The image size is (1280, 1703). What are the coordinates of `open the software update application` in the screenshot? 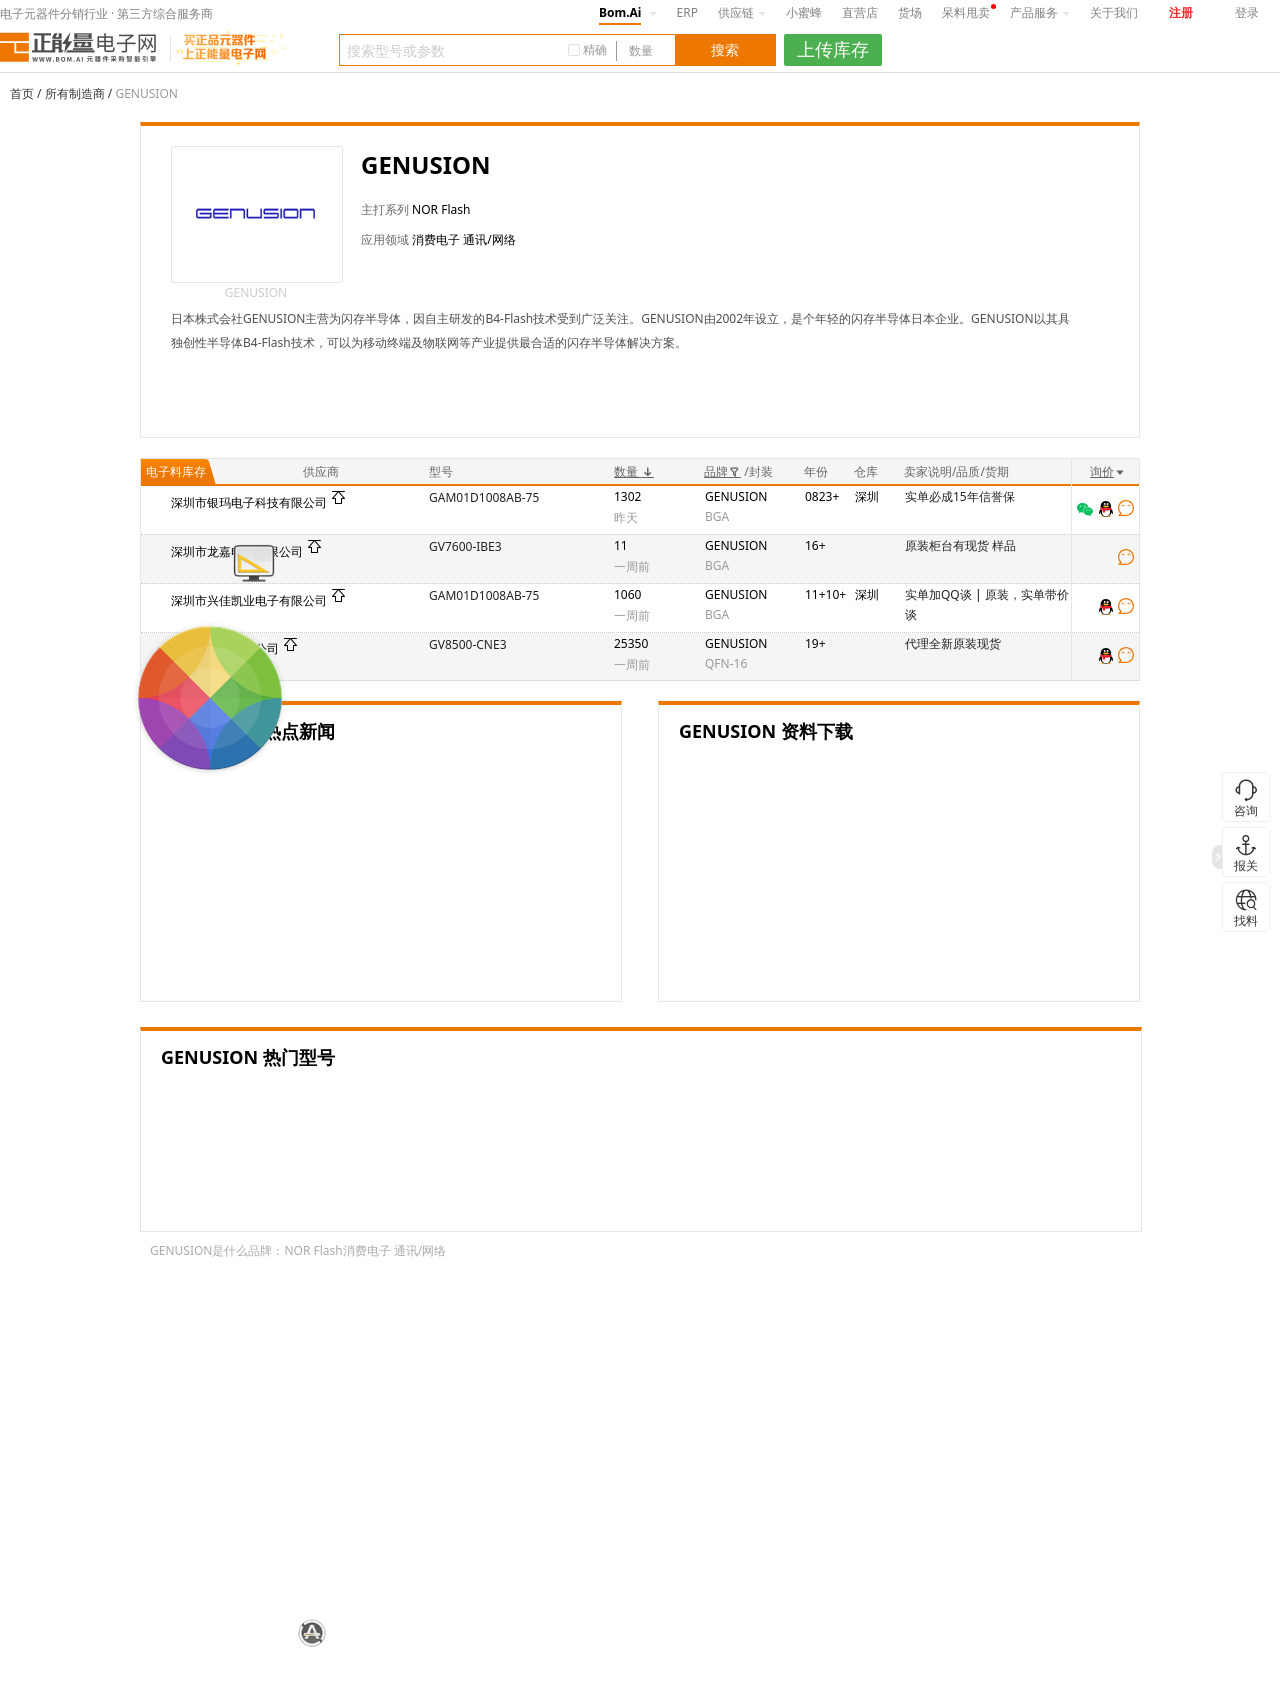 It's located at (312, 1633).